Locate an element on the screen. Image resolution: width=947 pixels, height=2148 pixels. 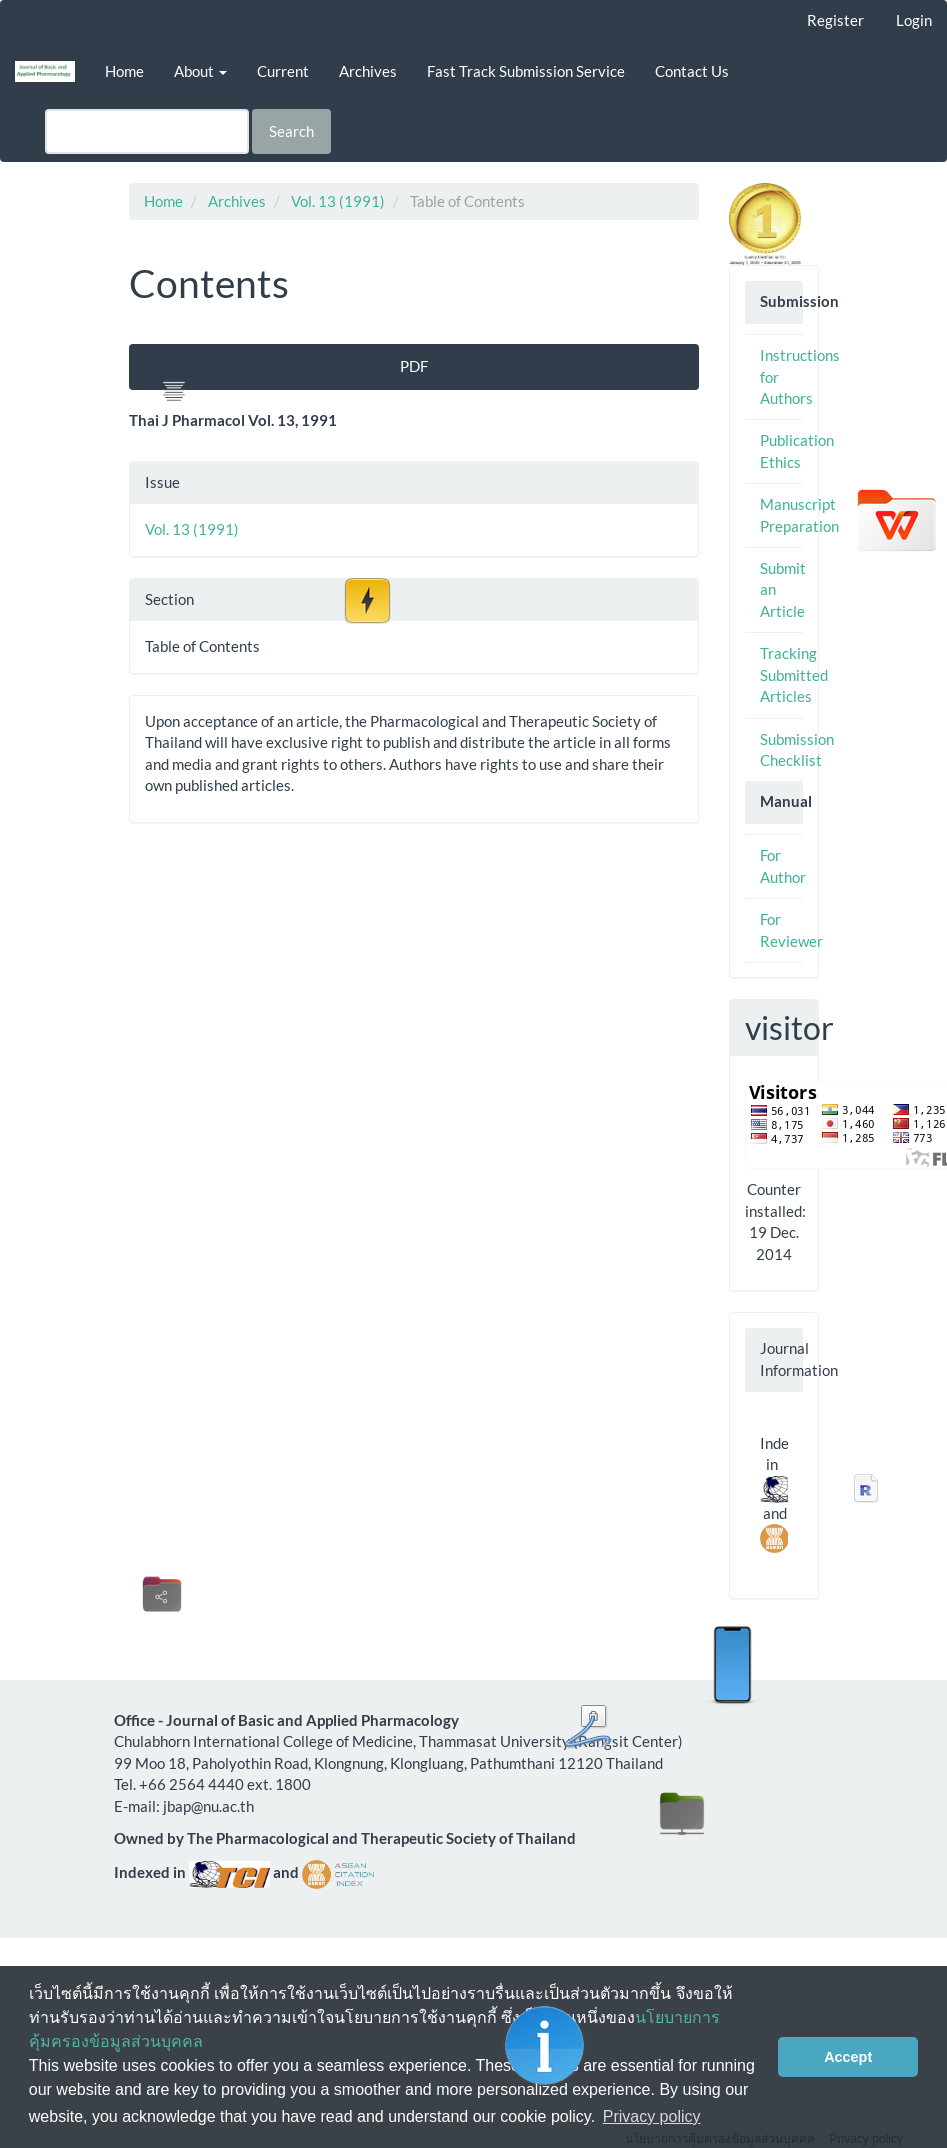
open power management settings is located at coordinates (367, 600).